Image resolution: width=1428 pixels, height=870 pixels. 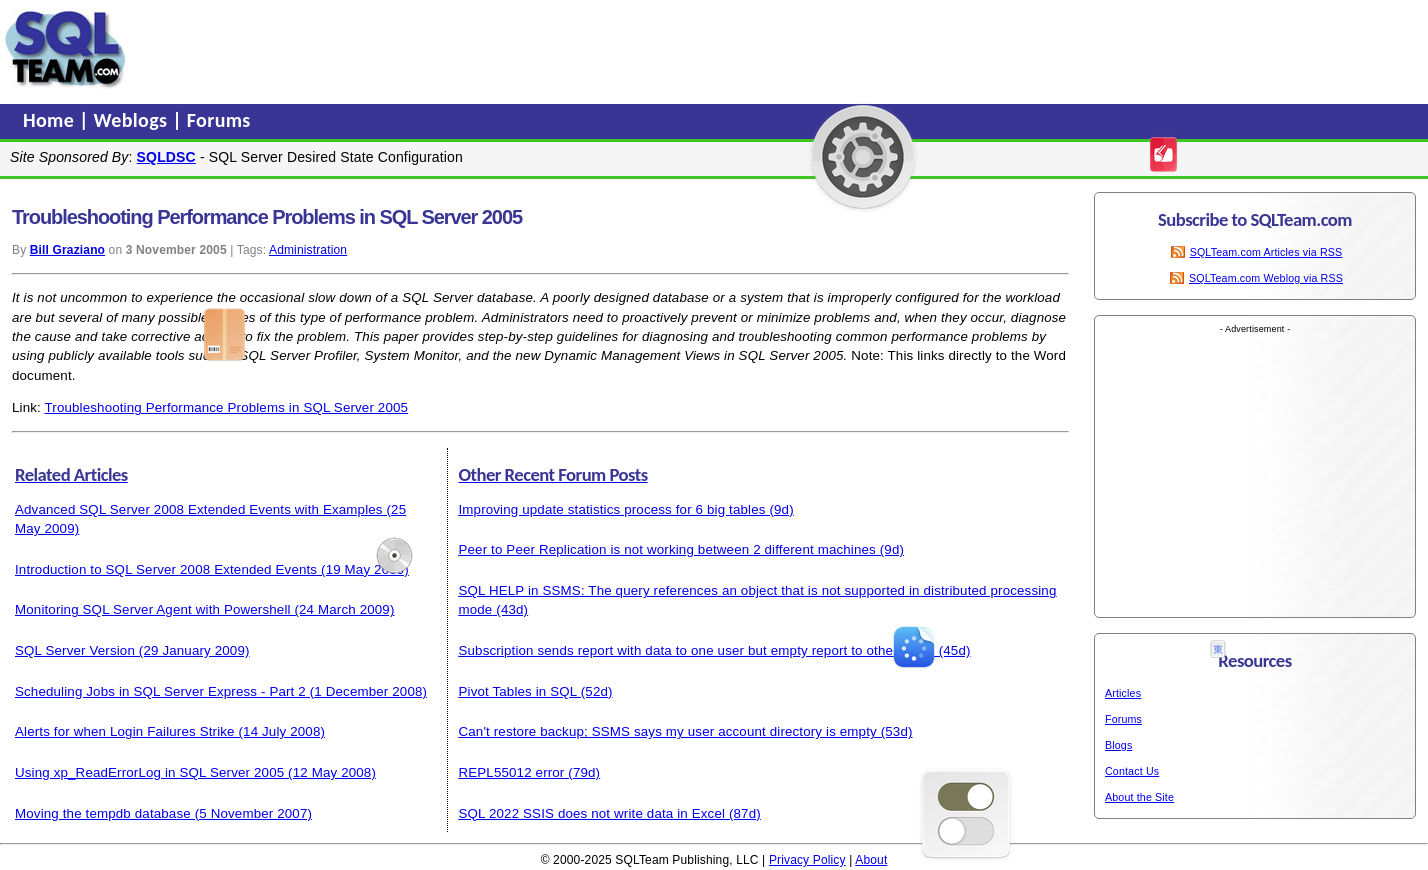 What do you see at coordinates (1218, 649) in the screenshot?
I see `launch the GNOME Mahjongg game` at bounding box center [1218, 649].